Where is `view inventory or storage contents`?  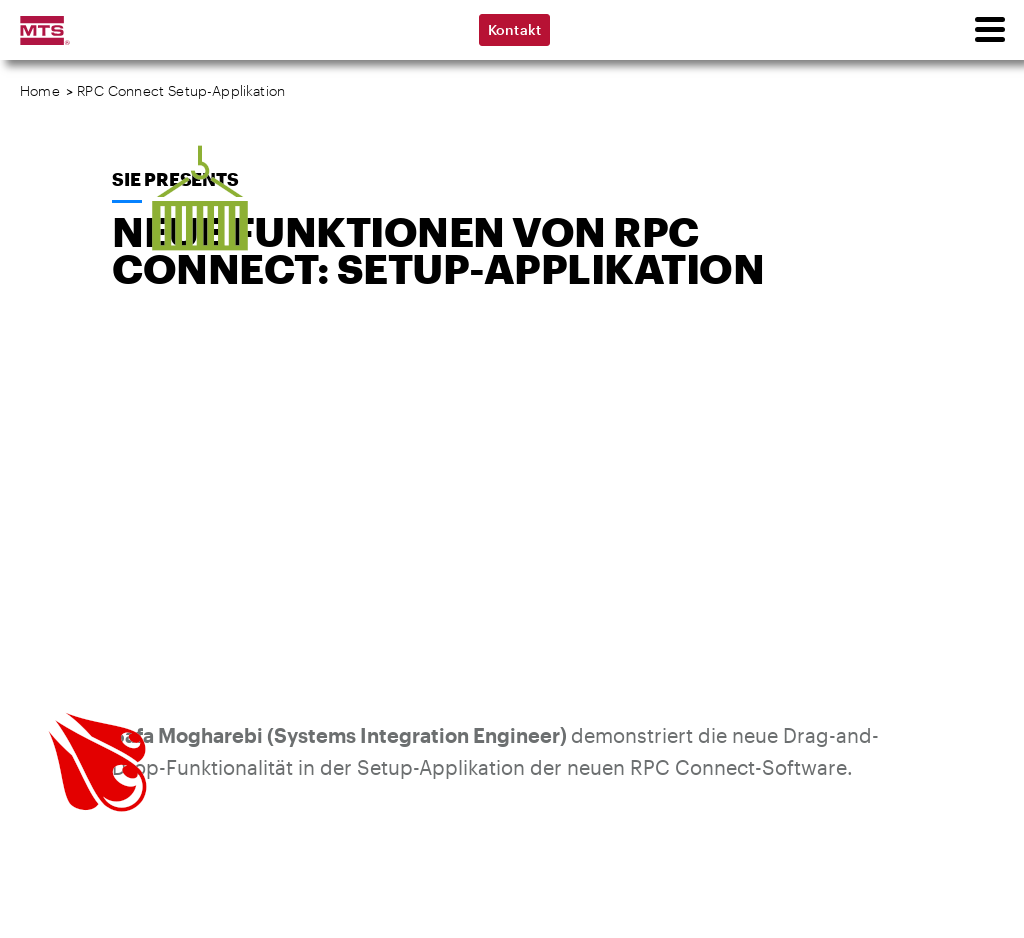
view inventory or storage contents is located at coordinates (200, 199).